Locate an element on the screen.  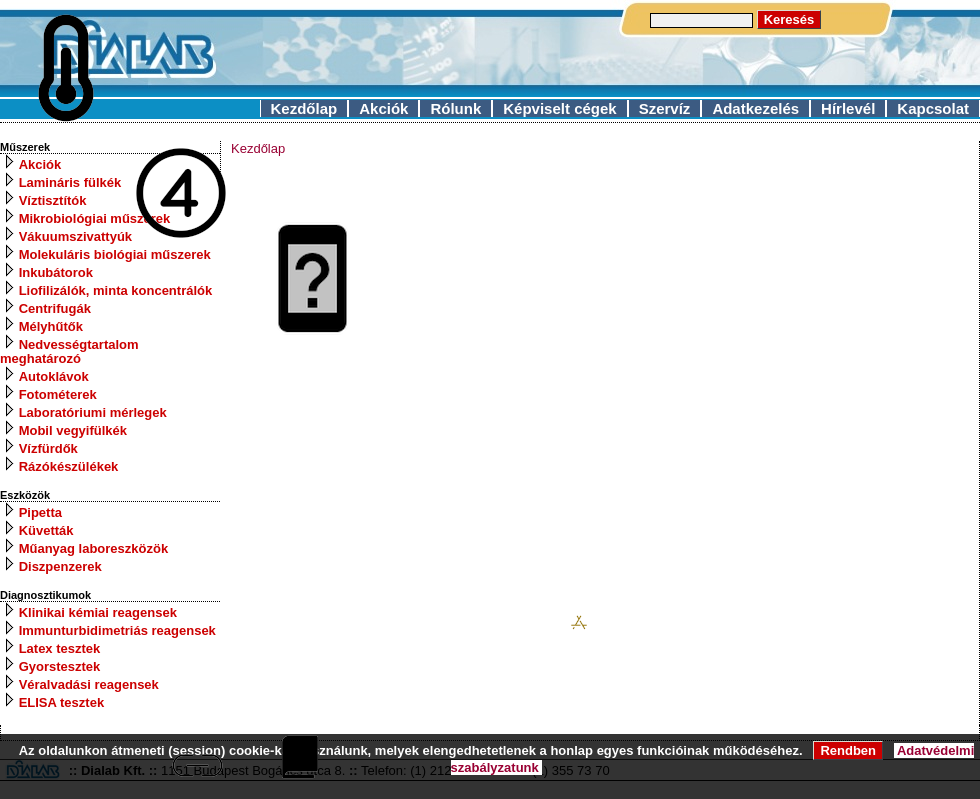
view current temperature reading is located at coordinates (66, 68).